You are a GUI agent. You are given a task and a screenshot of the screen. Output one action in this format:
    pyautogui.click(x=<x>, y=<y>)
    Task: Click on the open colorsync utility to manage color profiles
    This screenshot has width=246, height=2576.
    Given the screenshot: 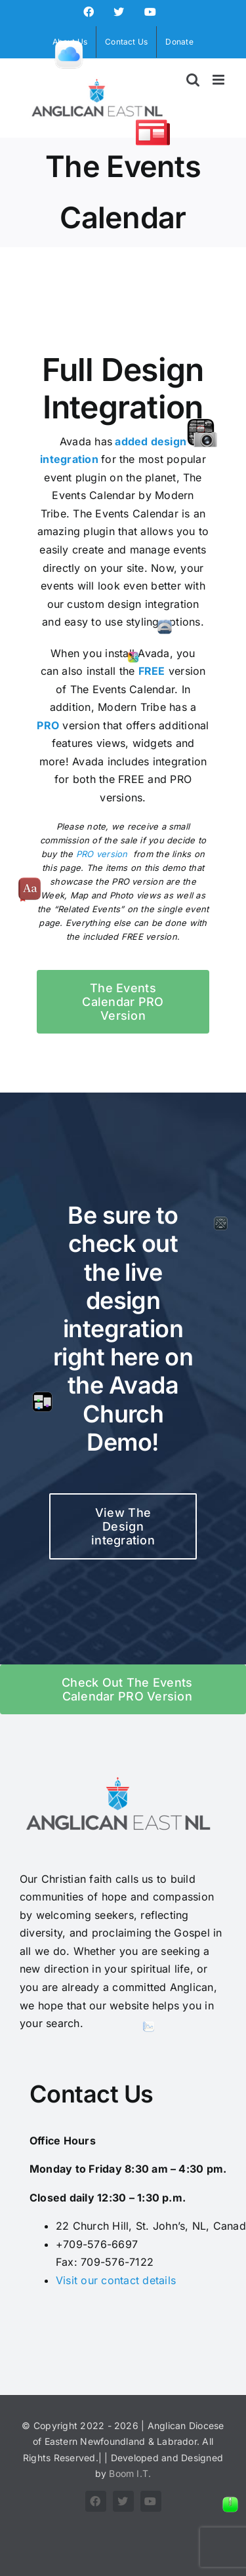 What is the action you would take?
    pyautogui.click(x=133, y=657)
    